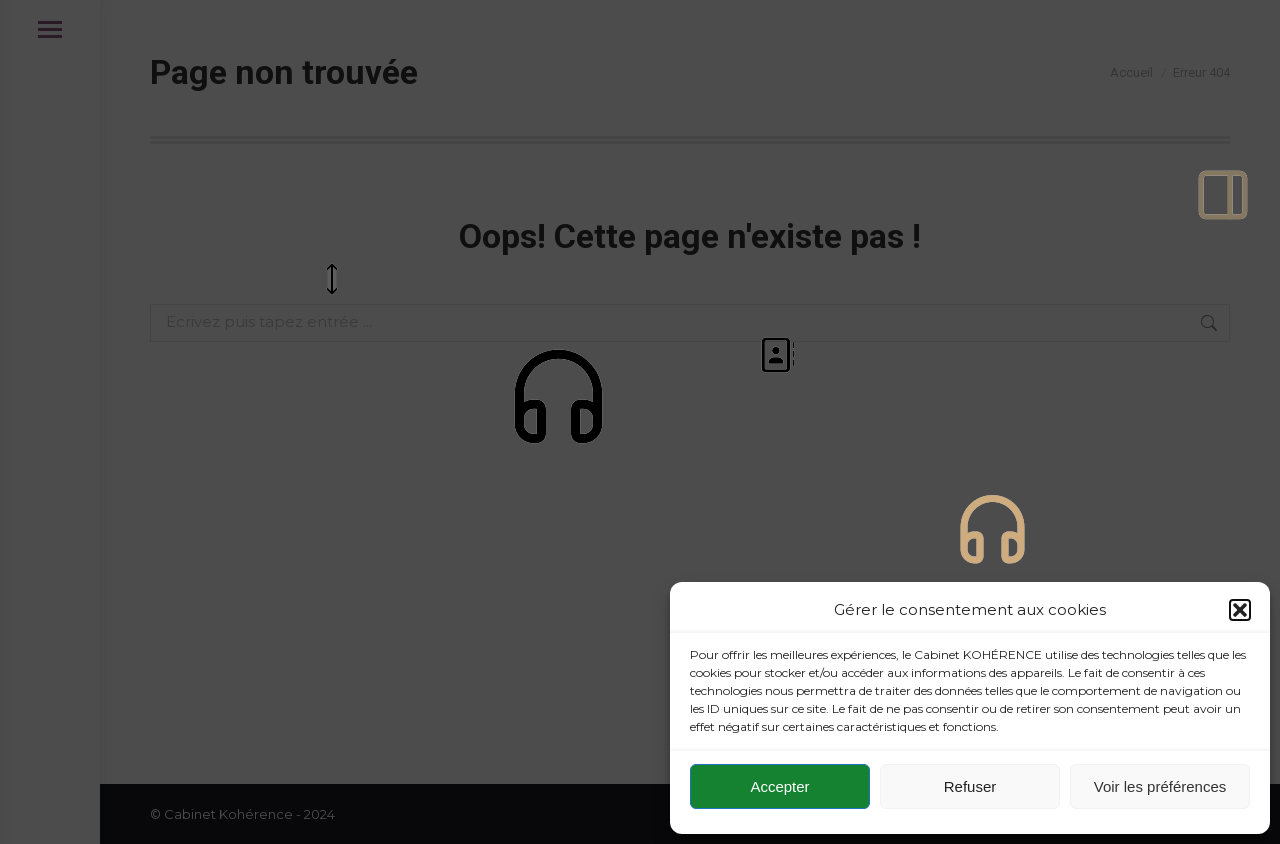  Describe the element at coordinates (777, 355) in the screenshot. I see `open your contacts list` at that location.